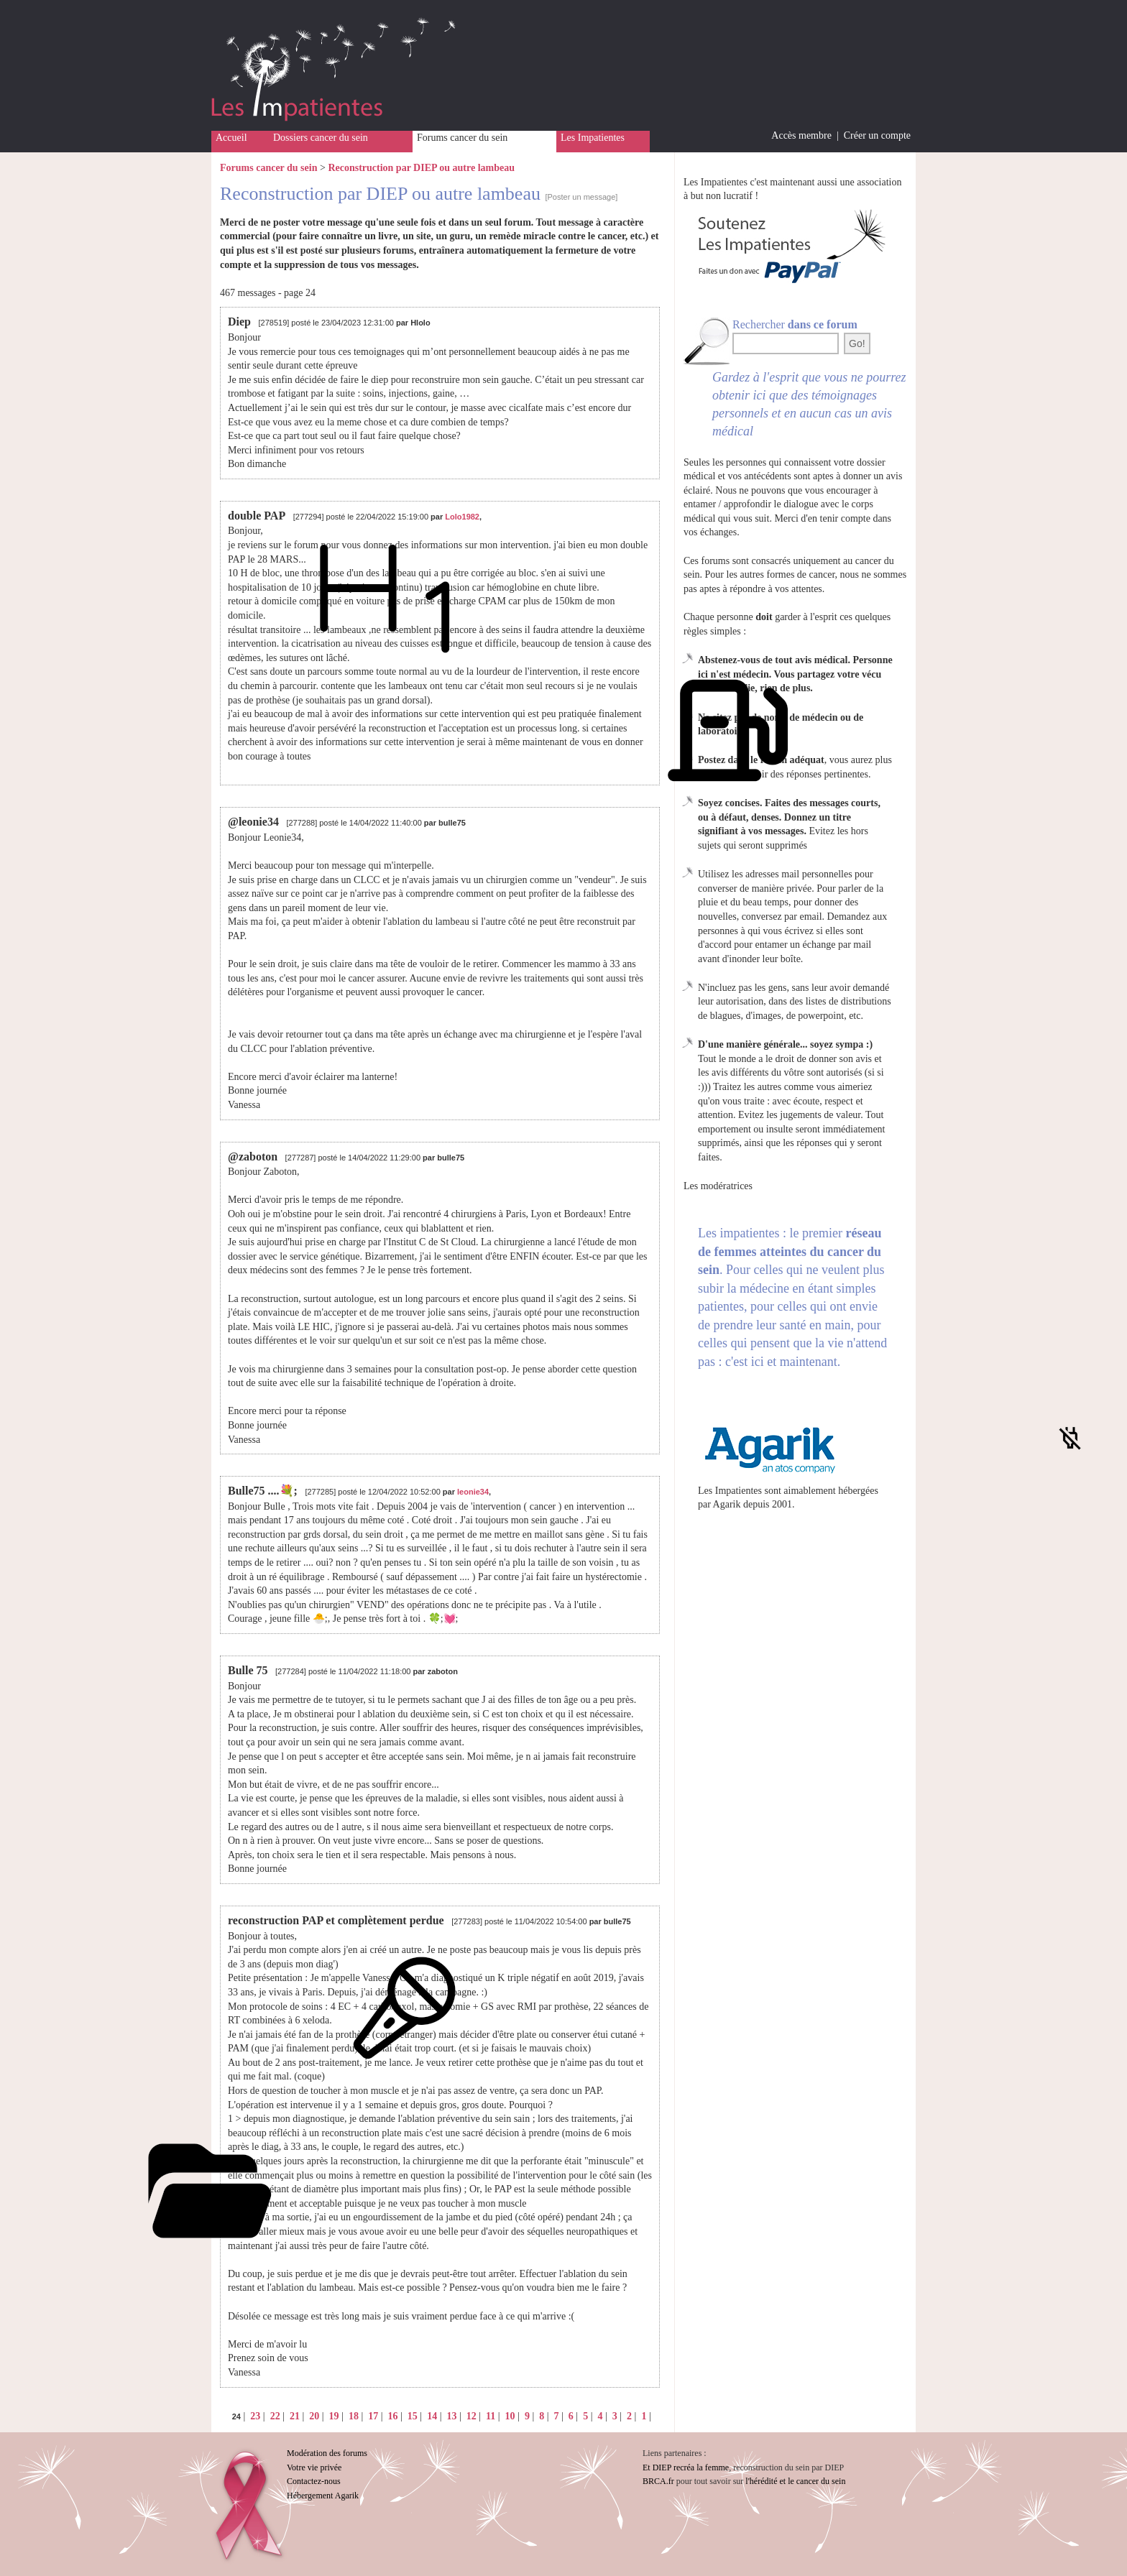  Describe the element at coordinates (722, 730) in the screenshot. I see `find nearby gas stations` at that location.